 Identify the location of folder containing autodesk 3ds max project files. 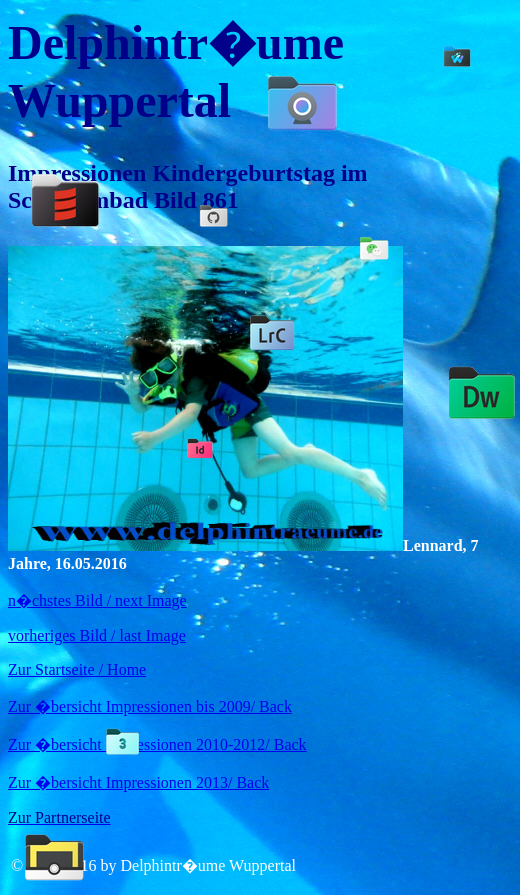
(122, 742).